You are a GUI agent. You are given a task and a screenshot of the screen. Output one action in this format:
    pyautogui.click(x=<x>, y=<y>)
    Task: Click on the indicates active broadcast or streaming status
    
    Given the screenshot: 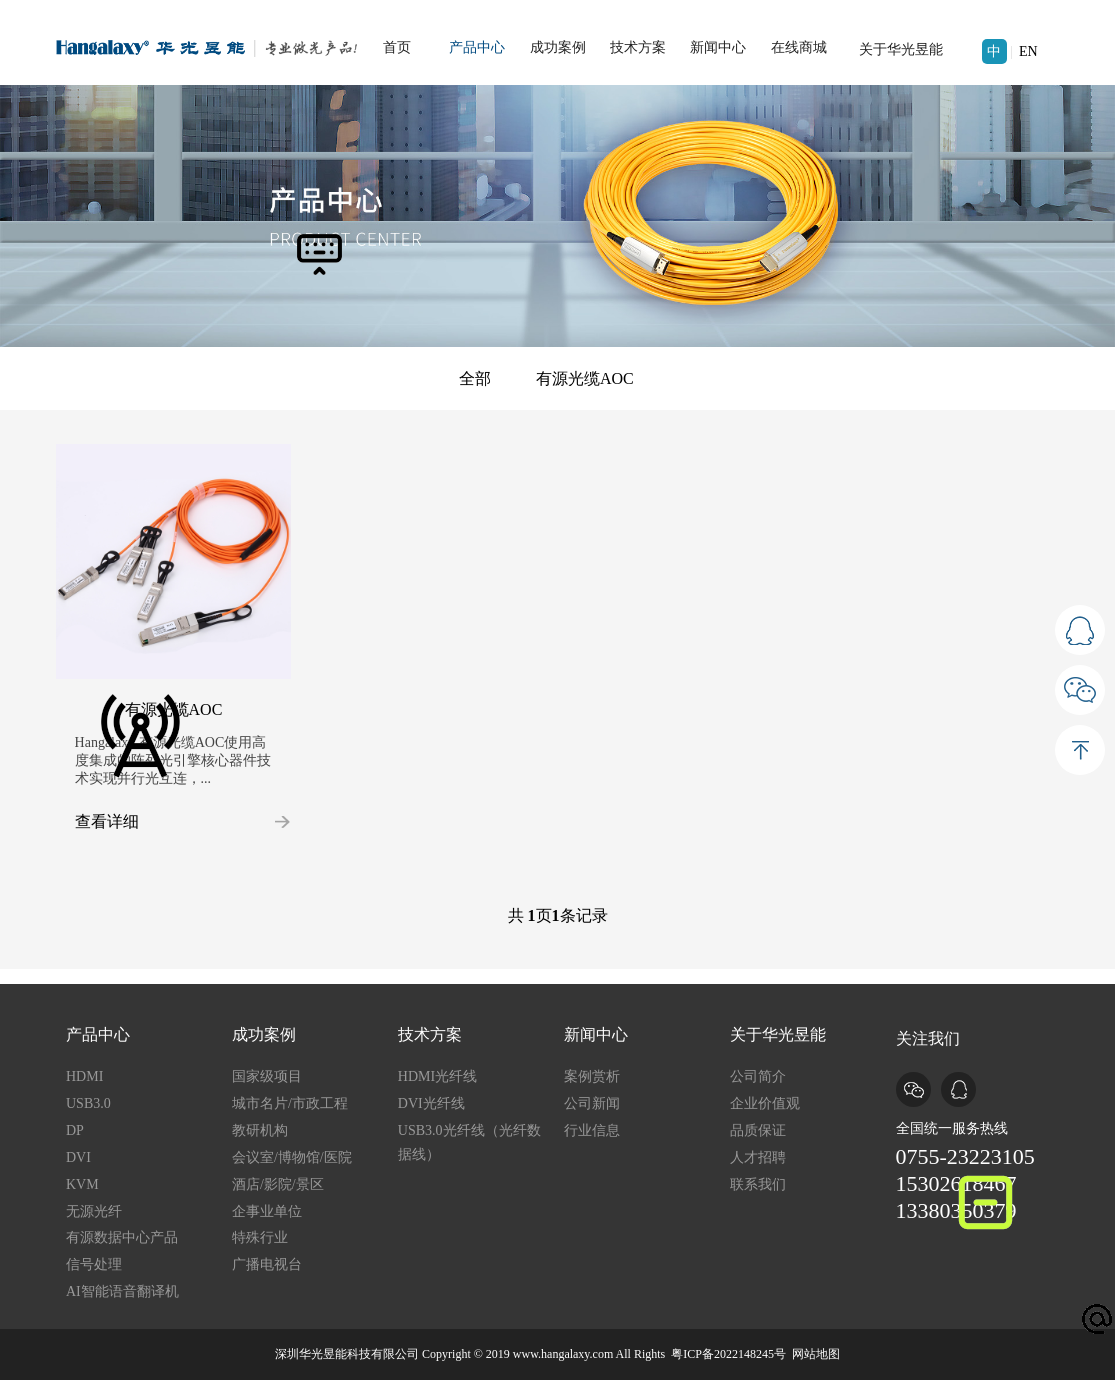 What is the action you would take?
    pyautogui.click(x=137, y=736)
    